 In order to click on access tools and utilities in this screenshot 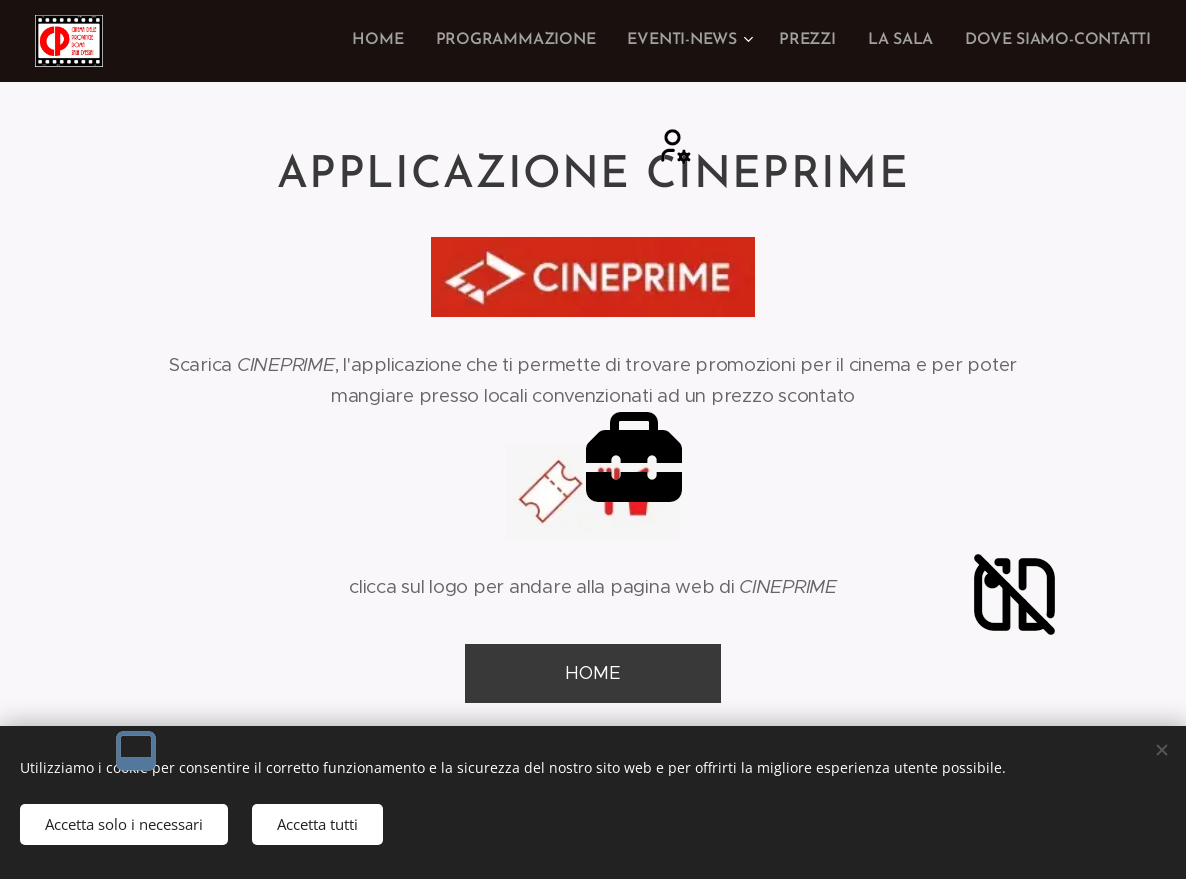, I will do `click(634, 460)`.